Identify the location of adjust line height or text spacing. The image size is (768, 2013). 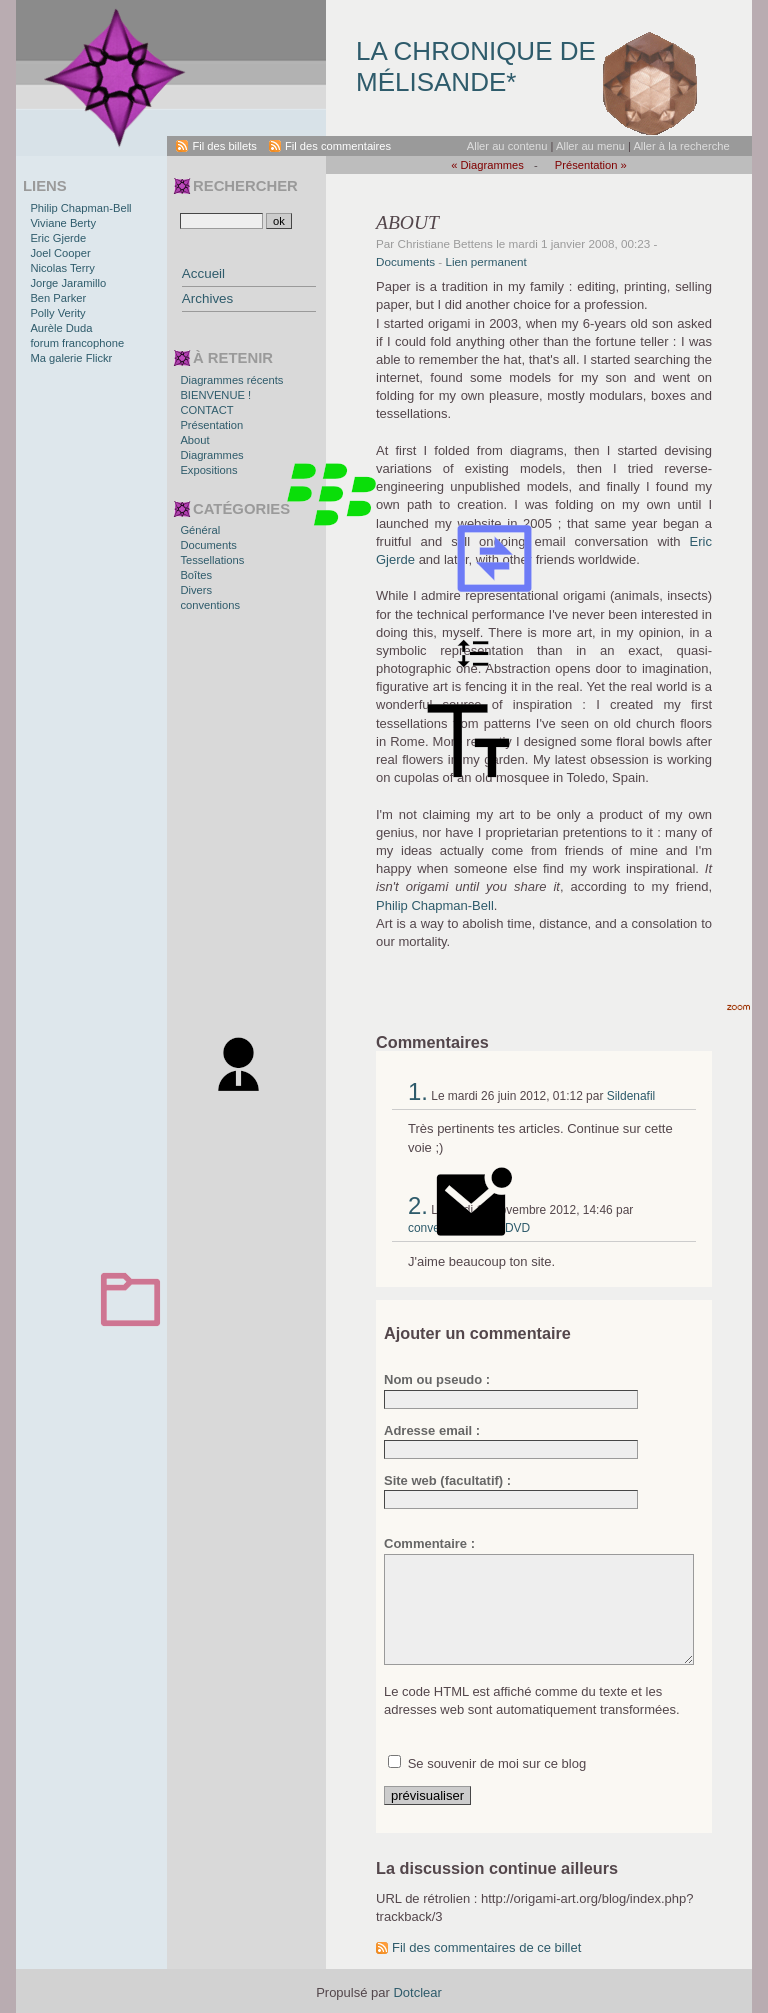
(474, 653).